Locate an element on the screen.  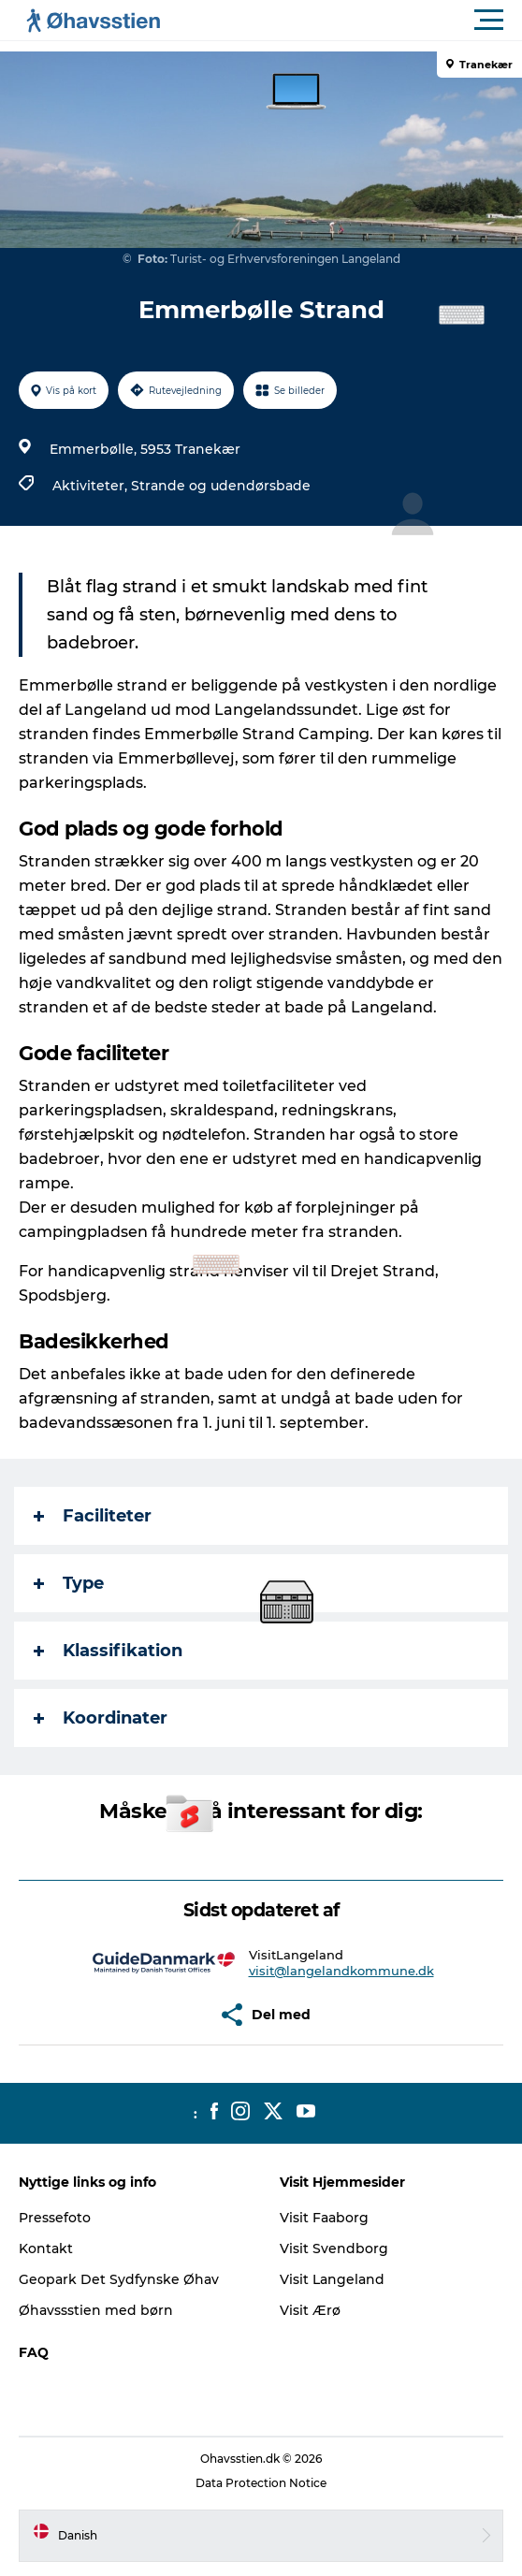
guest user account is located at coordinates (413, 514).